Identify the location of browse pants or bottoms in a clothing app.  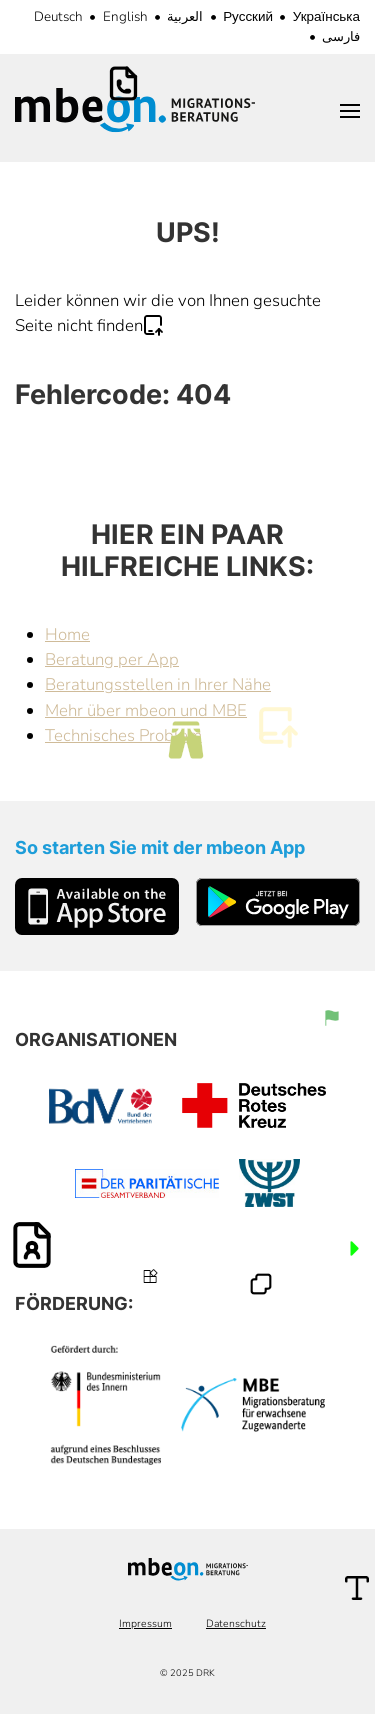
(186, 740).